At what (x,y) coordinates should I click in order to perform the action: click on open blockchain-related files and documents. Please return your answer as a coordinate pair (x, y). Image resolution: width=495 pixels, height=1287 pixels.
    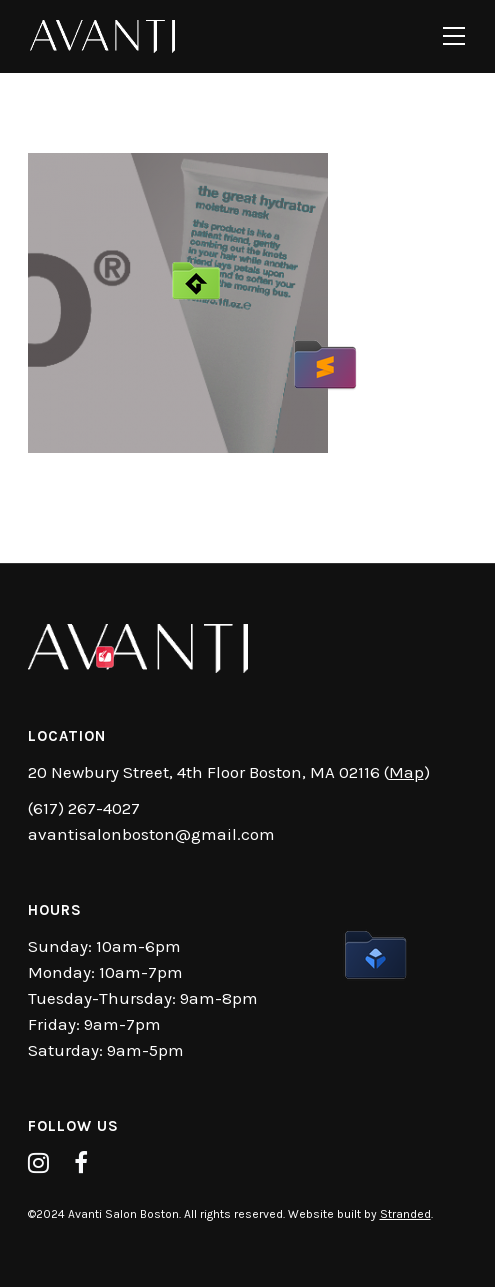
    Looking at the image, I should click on (375, 956).